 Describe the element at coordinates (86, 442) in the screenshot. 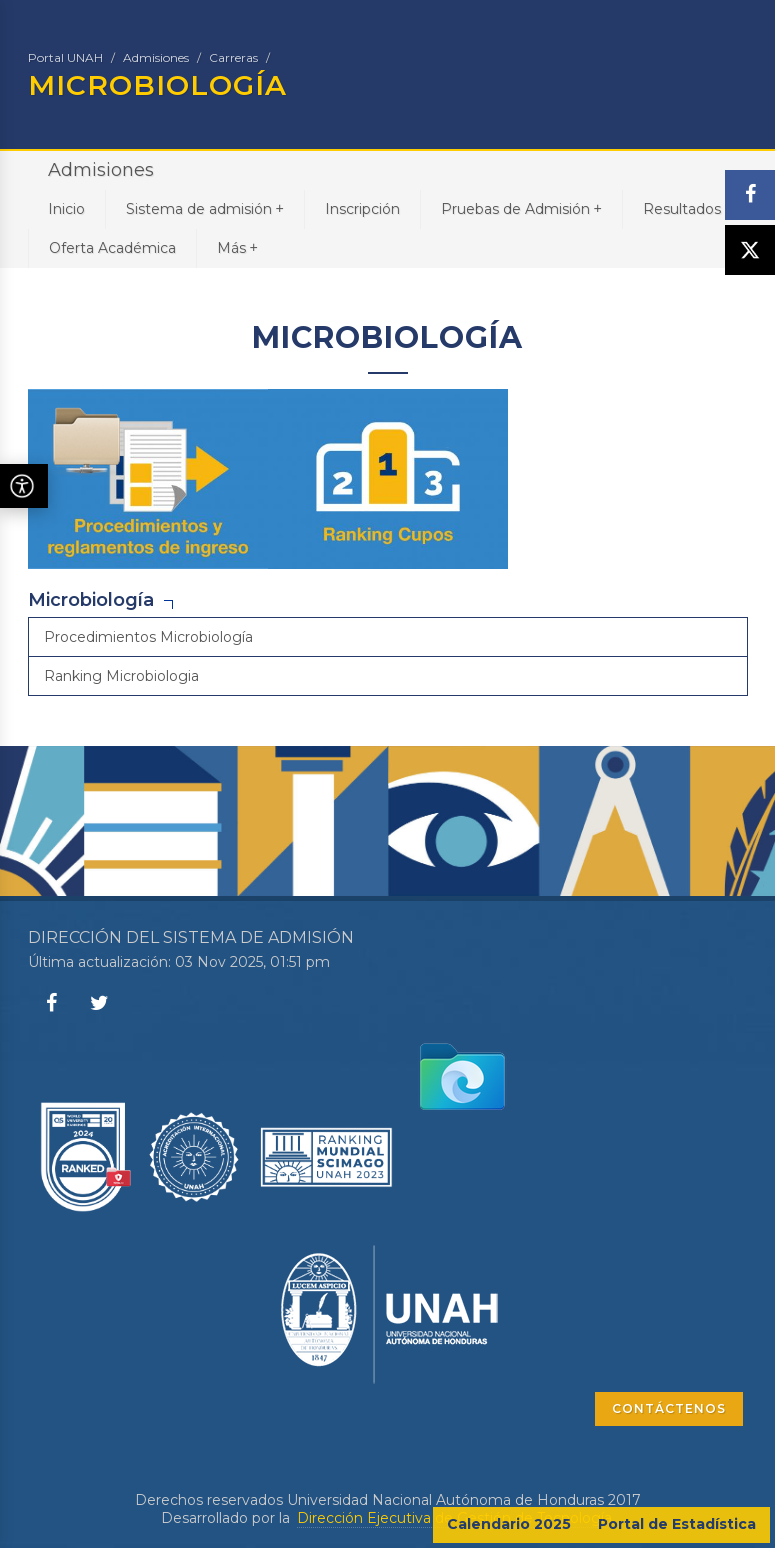

I see `access files stored on a remote server` at that location.